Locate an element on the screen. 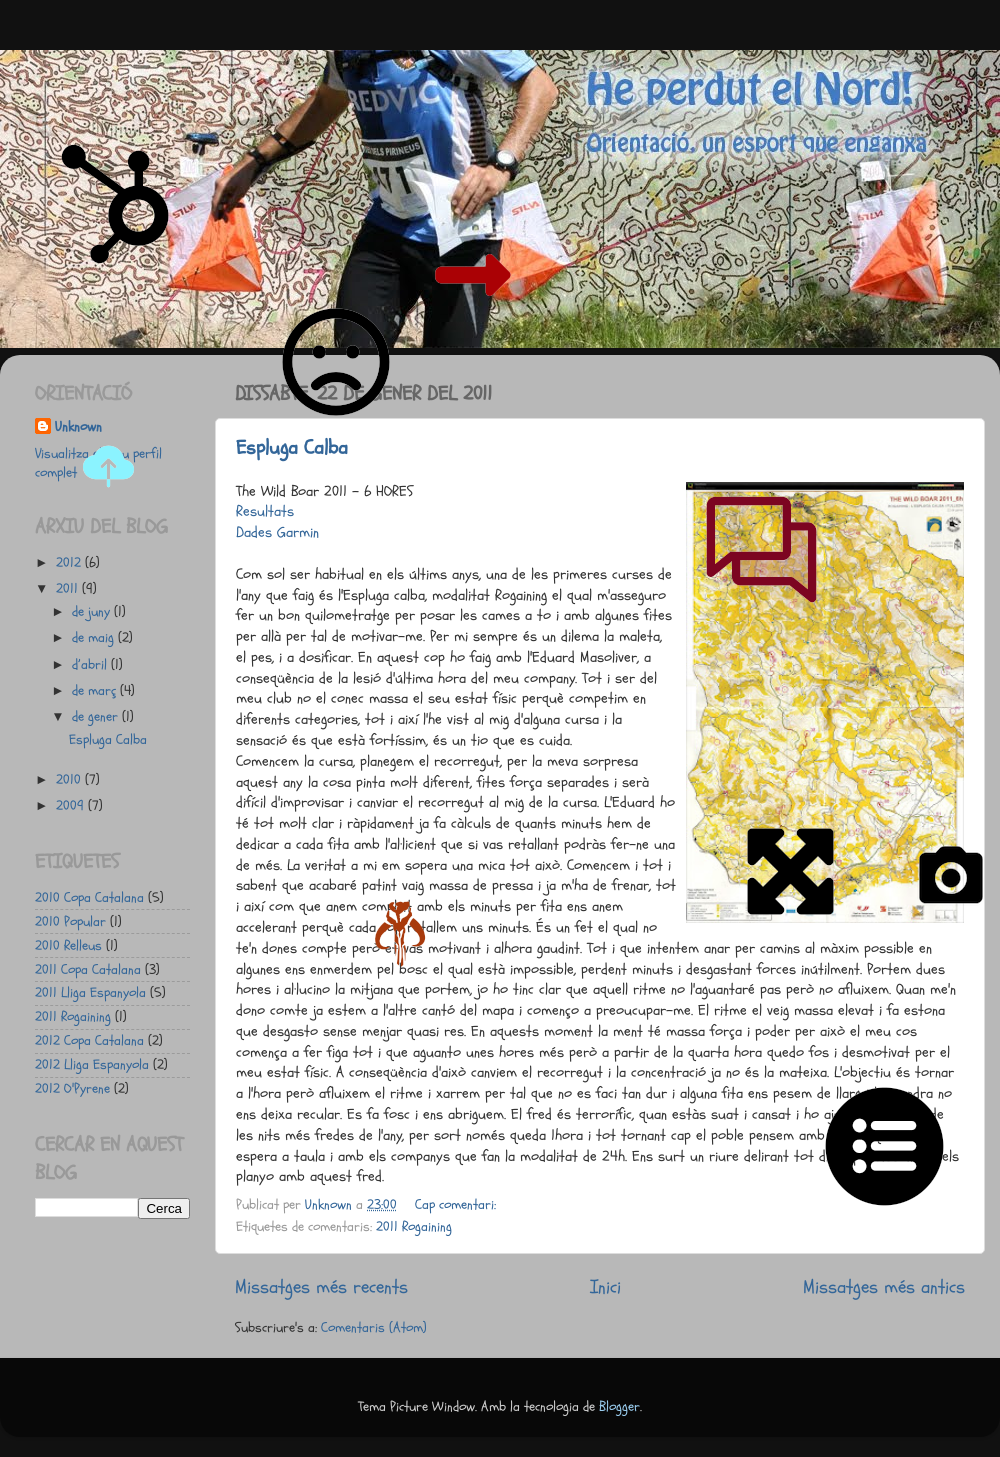 The height and width of the screenshot is (1457, 1000). maximize window to full screen is located at coordinates (790, 871).